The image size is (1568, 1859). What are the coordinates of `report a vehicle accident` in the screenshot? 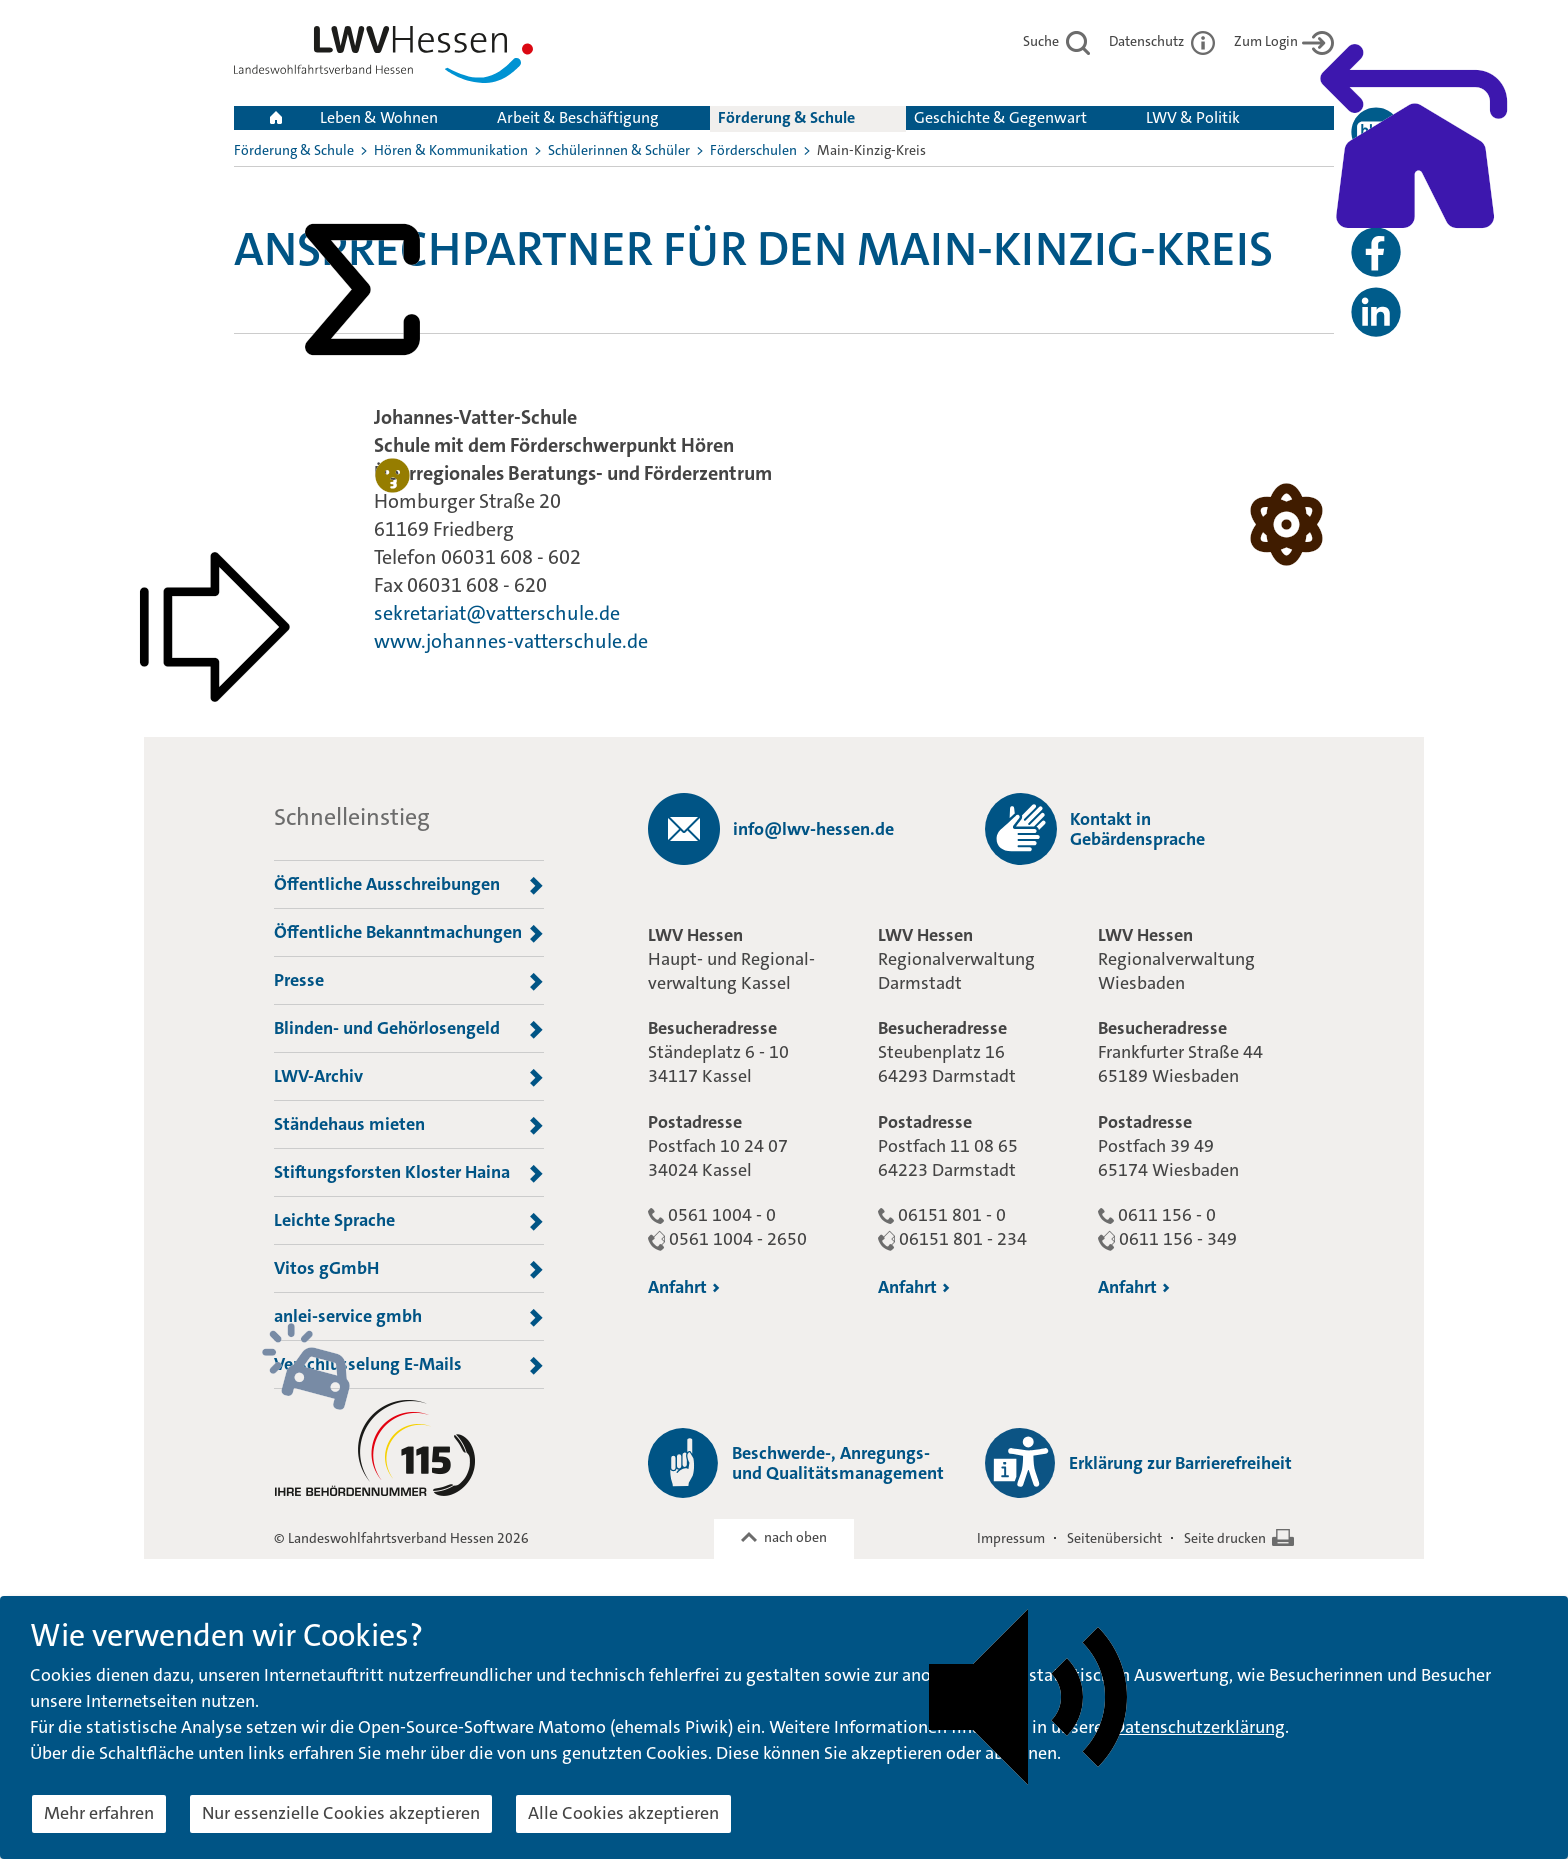 It's located at (307, 1368).